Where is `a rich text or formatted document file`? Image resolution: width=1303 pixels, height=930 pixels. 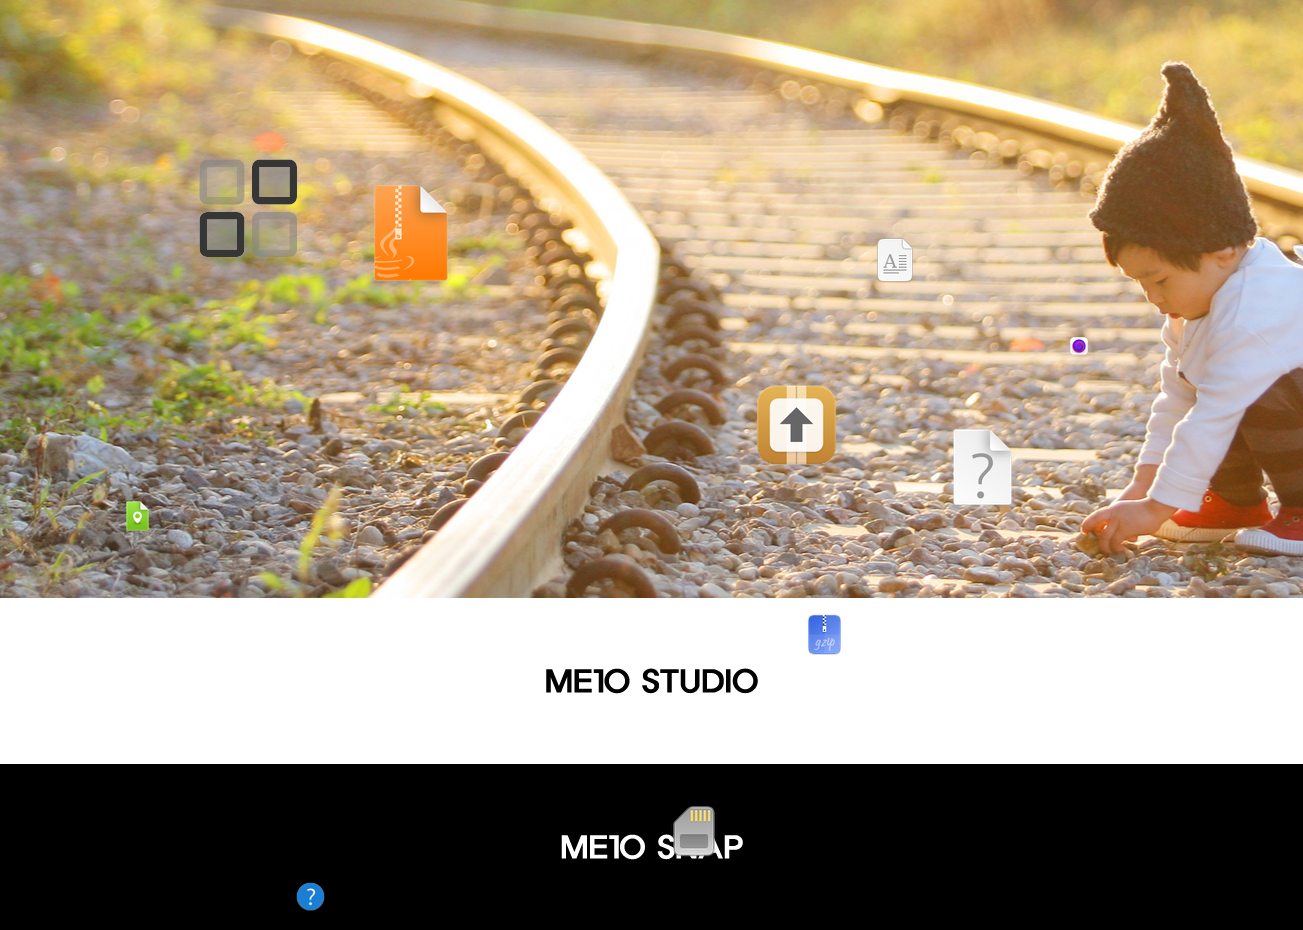 a rich text or formatted document file is located at coordinates (895, 260).